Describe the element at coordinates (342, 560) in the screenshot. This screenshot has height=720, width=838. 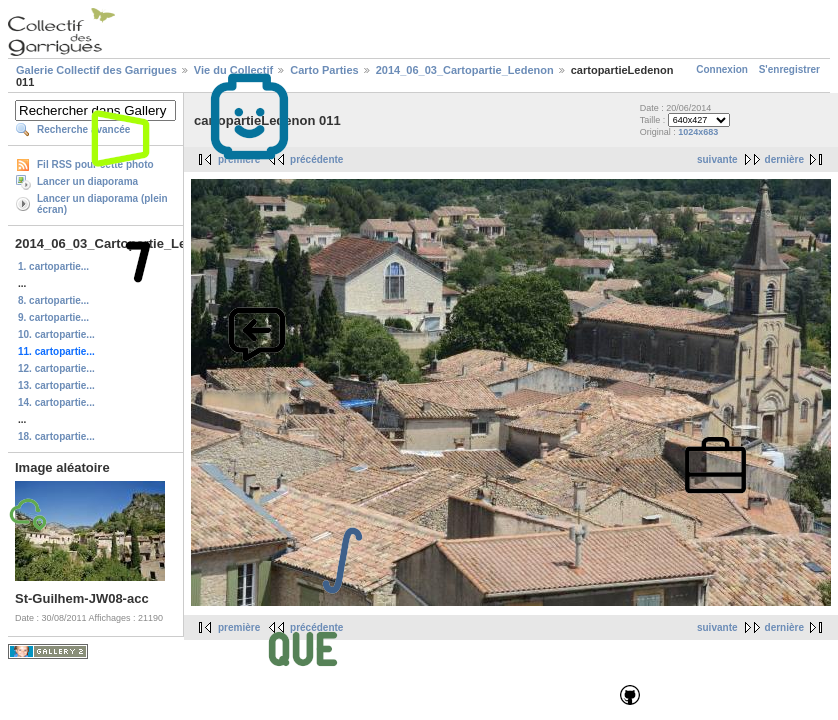
I see `access integral calculus tools` at that location.